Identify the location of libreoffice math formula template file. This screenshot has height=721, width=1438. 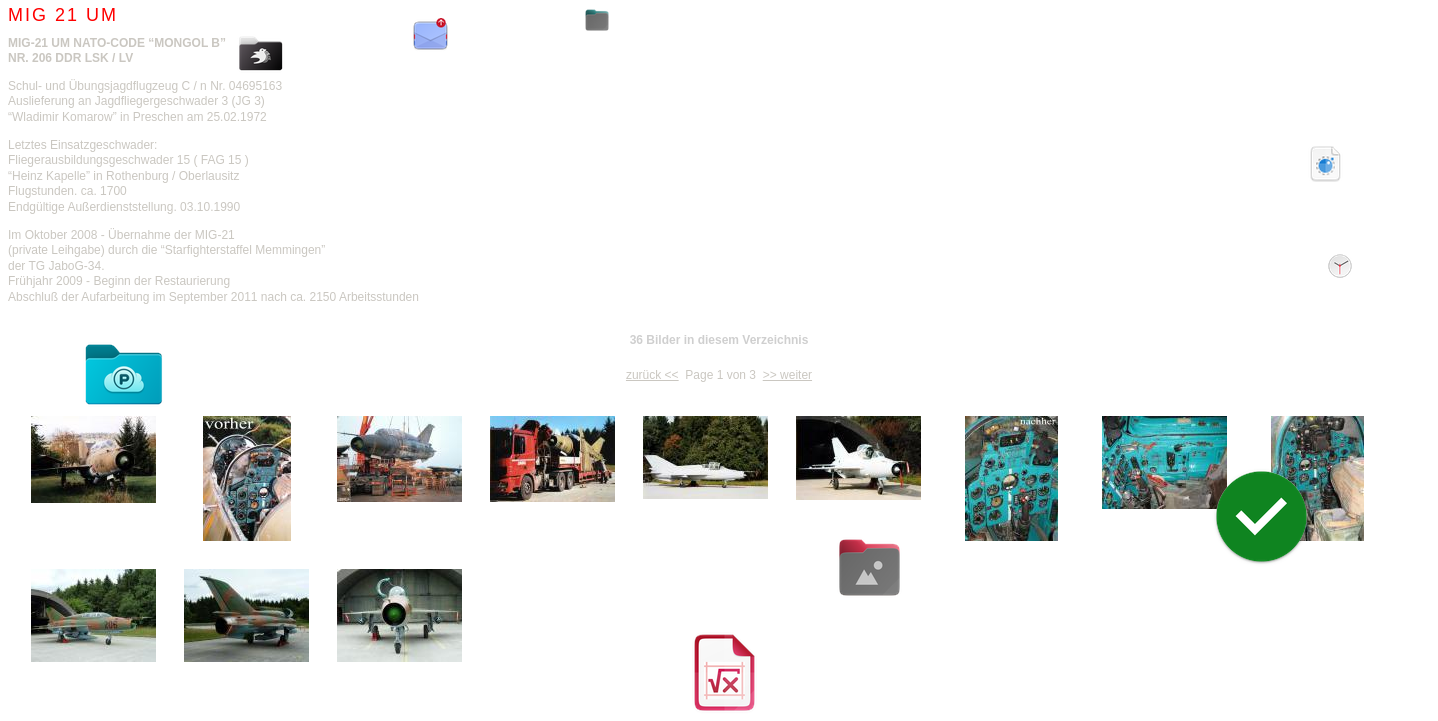
(724, 672).